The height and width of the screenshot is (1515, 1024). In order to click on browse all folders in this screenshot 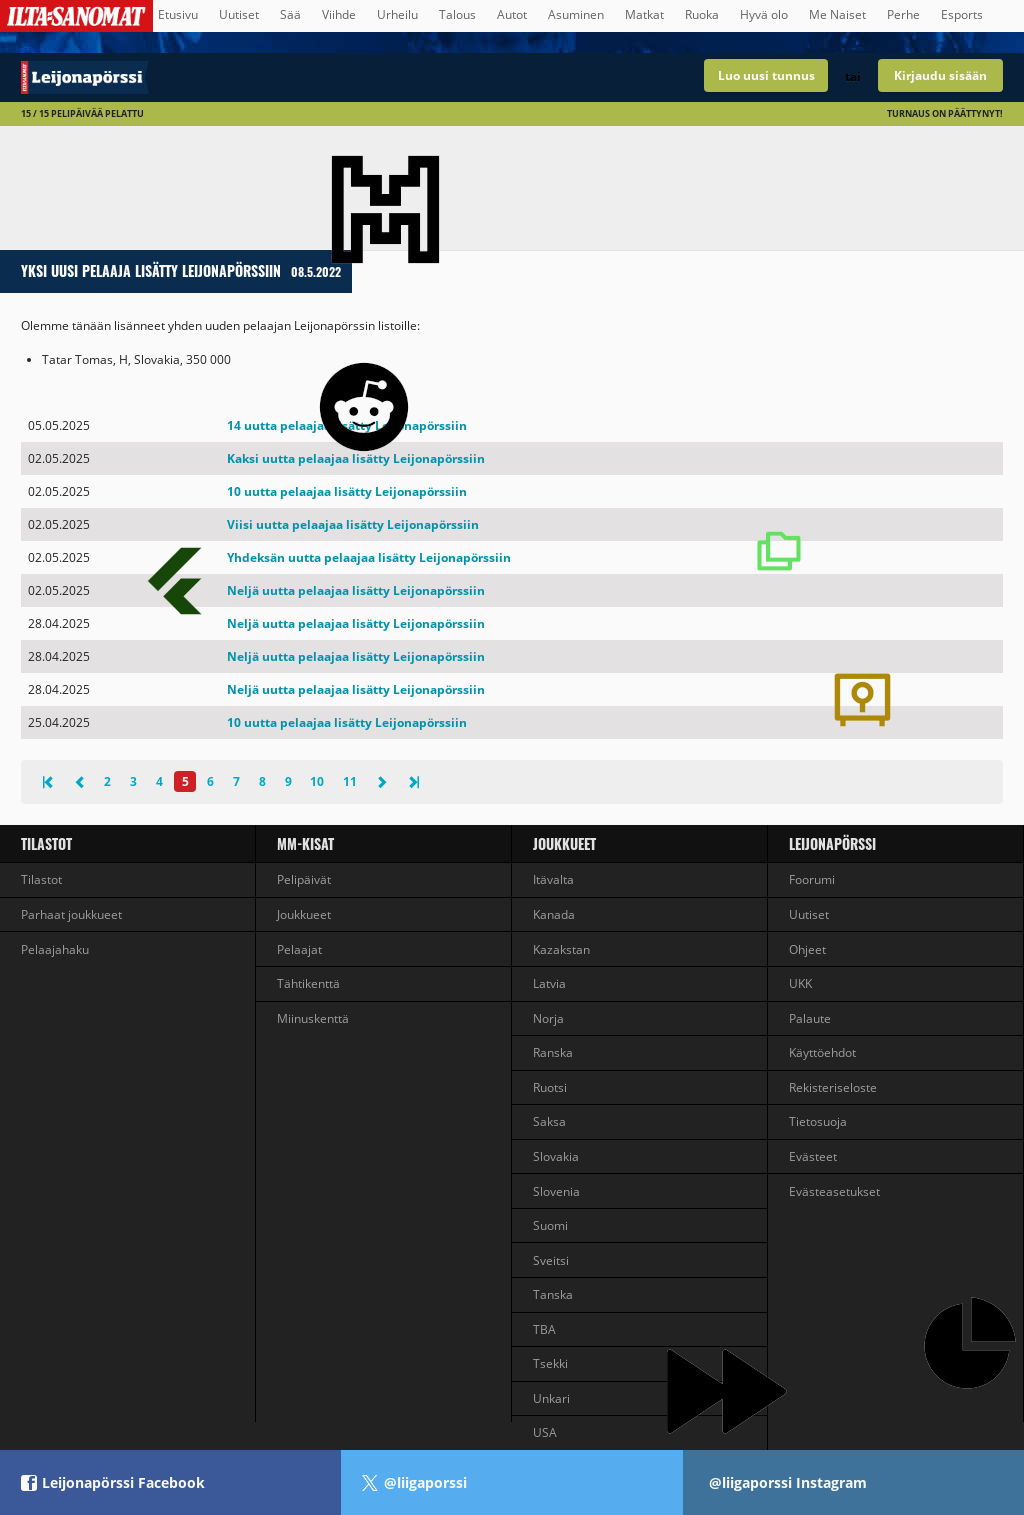, I will do `click(779, 551)`.